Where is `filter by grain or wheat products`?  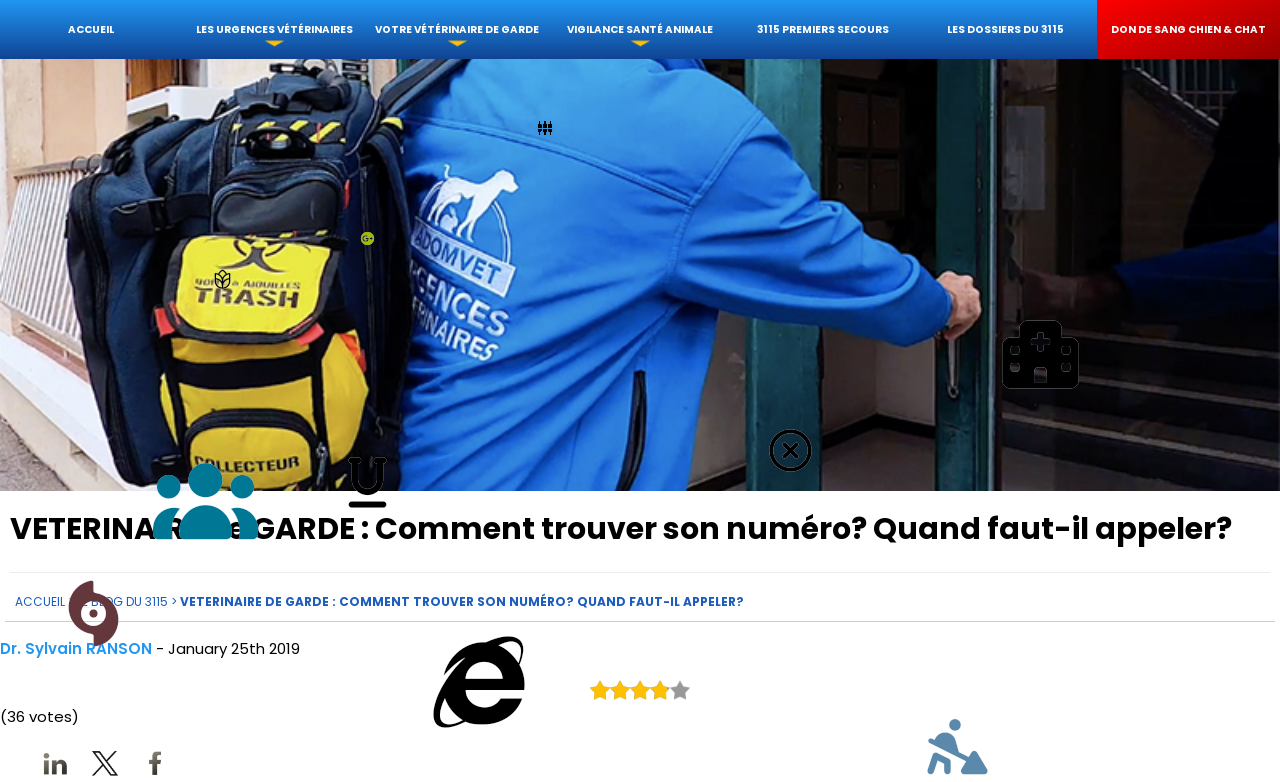
filter by grain or wheat products is located at coordinates (222, 279).